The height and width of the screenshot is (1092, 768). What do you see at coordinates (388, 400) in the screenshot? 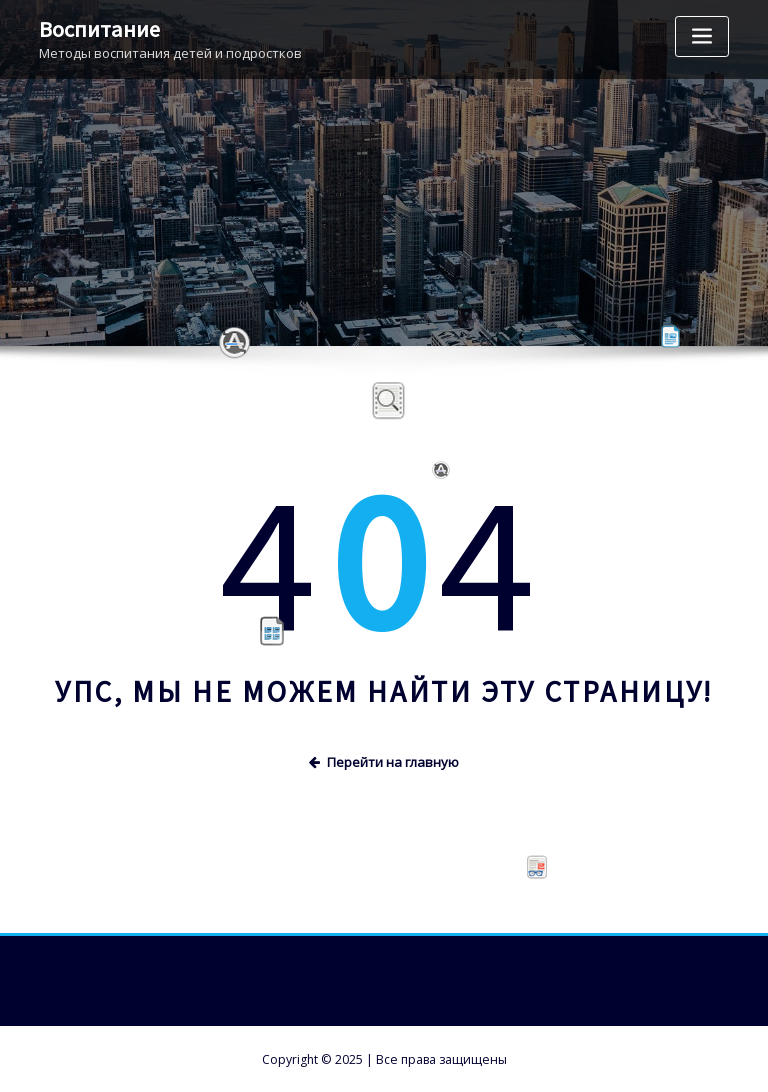
I see `open the log viewer application` at bounding box center [388, 400].